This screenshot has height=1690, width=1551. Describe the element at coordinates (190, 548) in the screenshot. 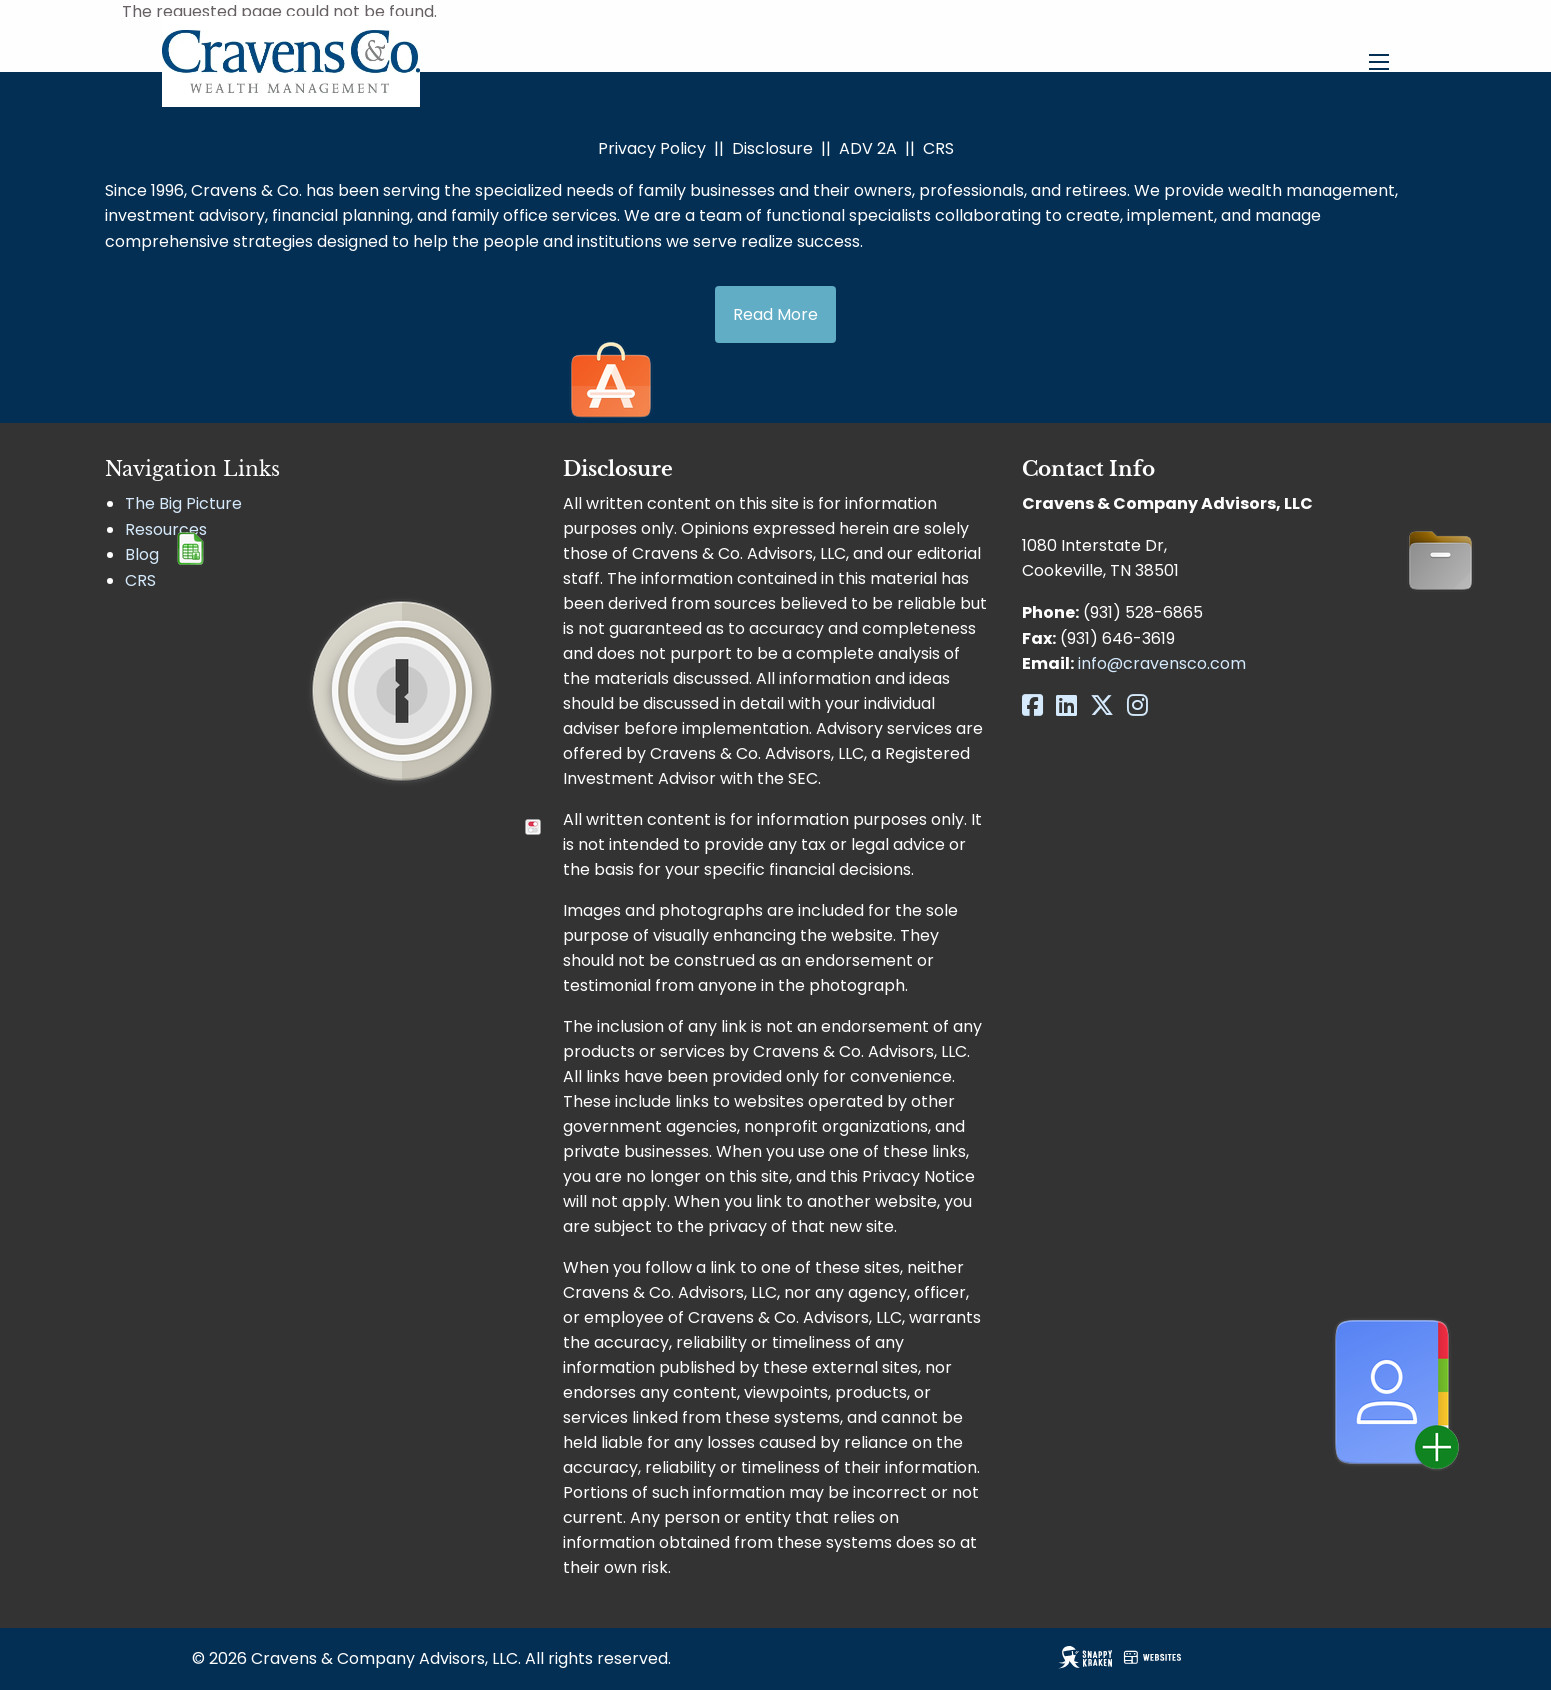

I see `open a spreadsheet template file` at that location.